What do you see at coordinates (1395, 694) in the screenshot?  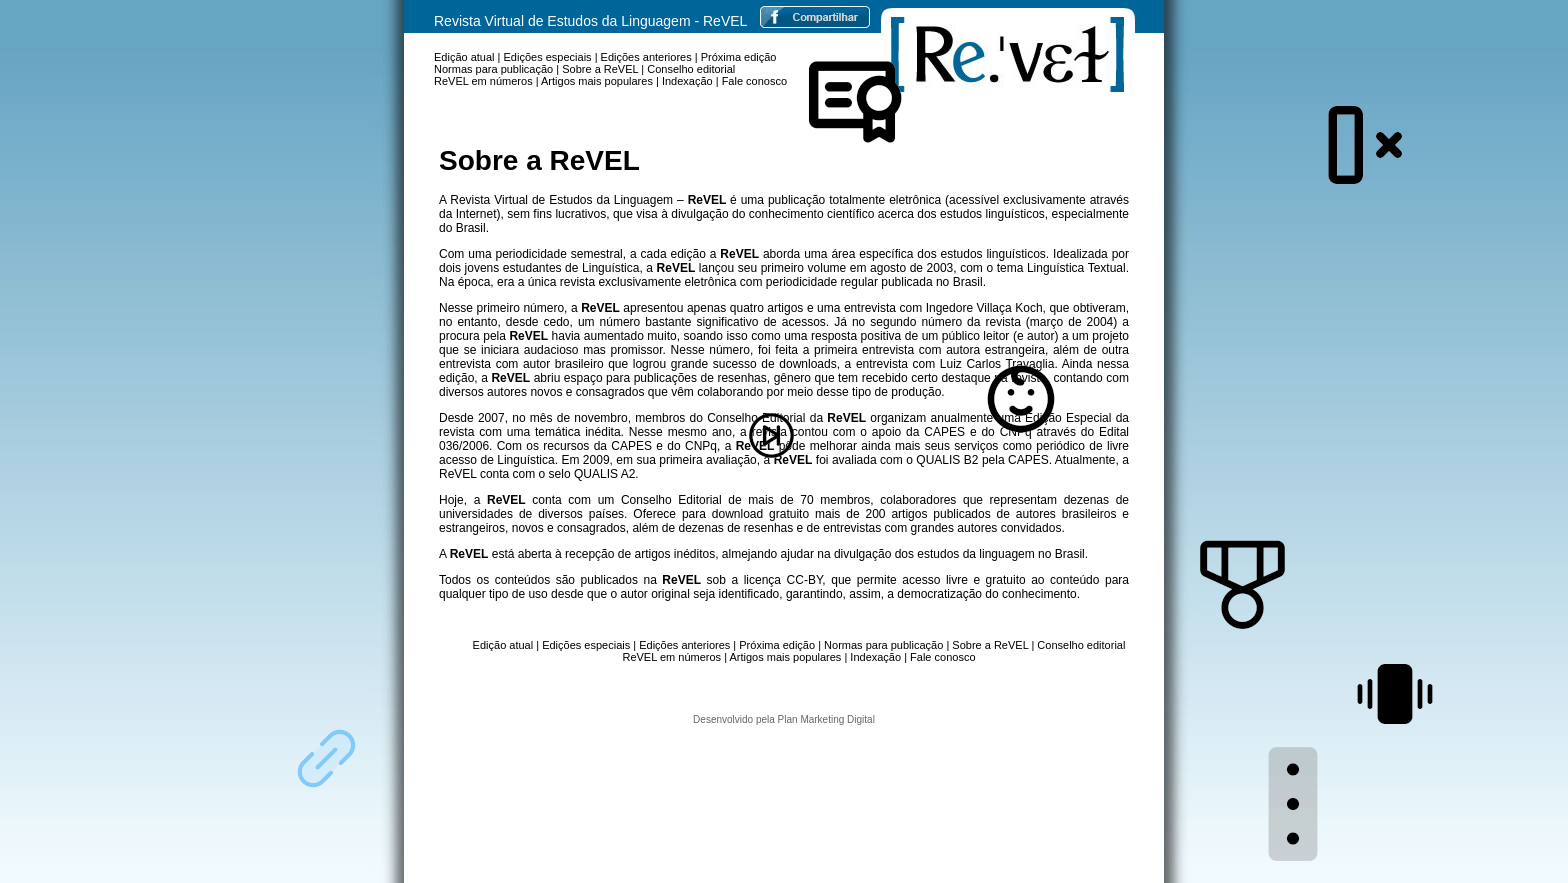 I see `enable vibration mode on device` at bounding box center [1395, 694].